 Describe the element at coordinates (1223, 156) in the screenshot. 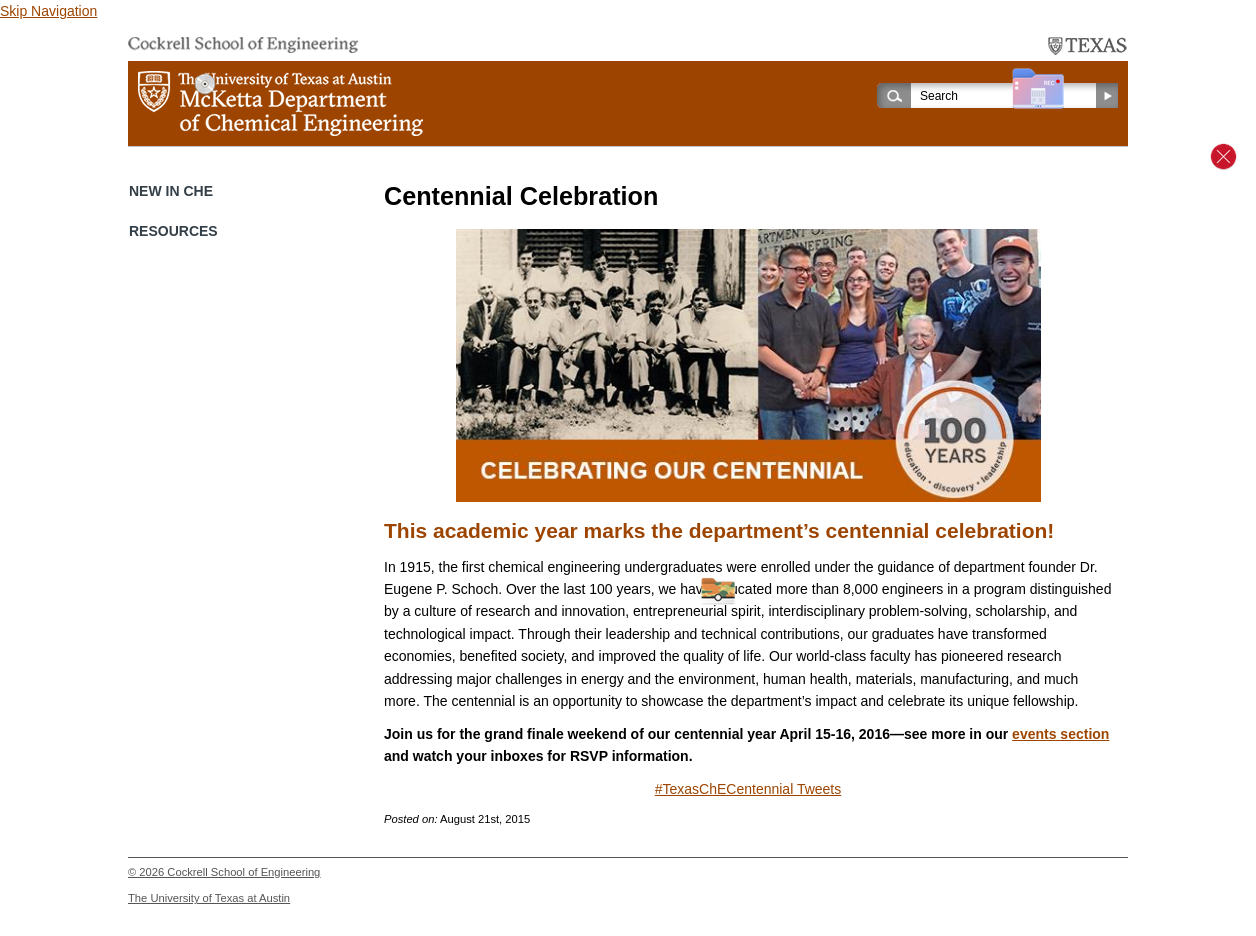

I see `indicates a sync error with a shared file or folder` at that location.